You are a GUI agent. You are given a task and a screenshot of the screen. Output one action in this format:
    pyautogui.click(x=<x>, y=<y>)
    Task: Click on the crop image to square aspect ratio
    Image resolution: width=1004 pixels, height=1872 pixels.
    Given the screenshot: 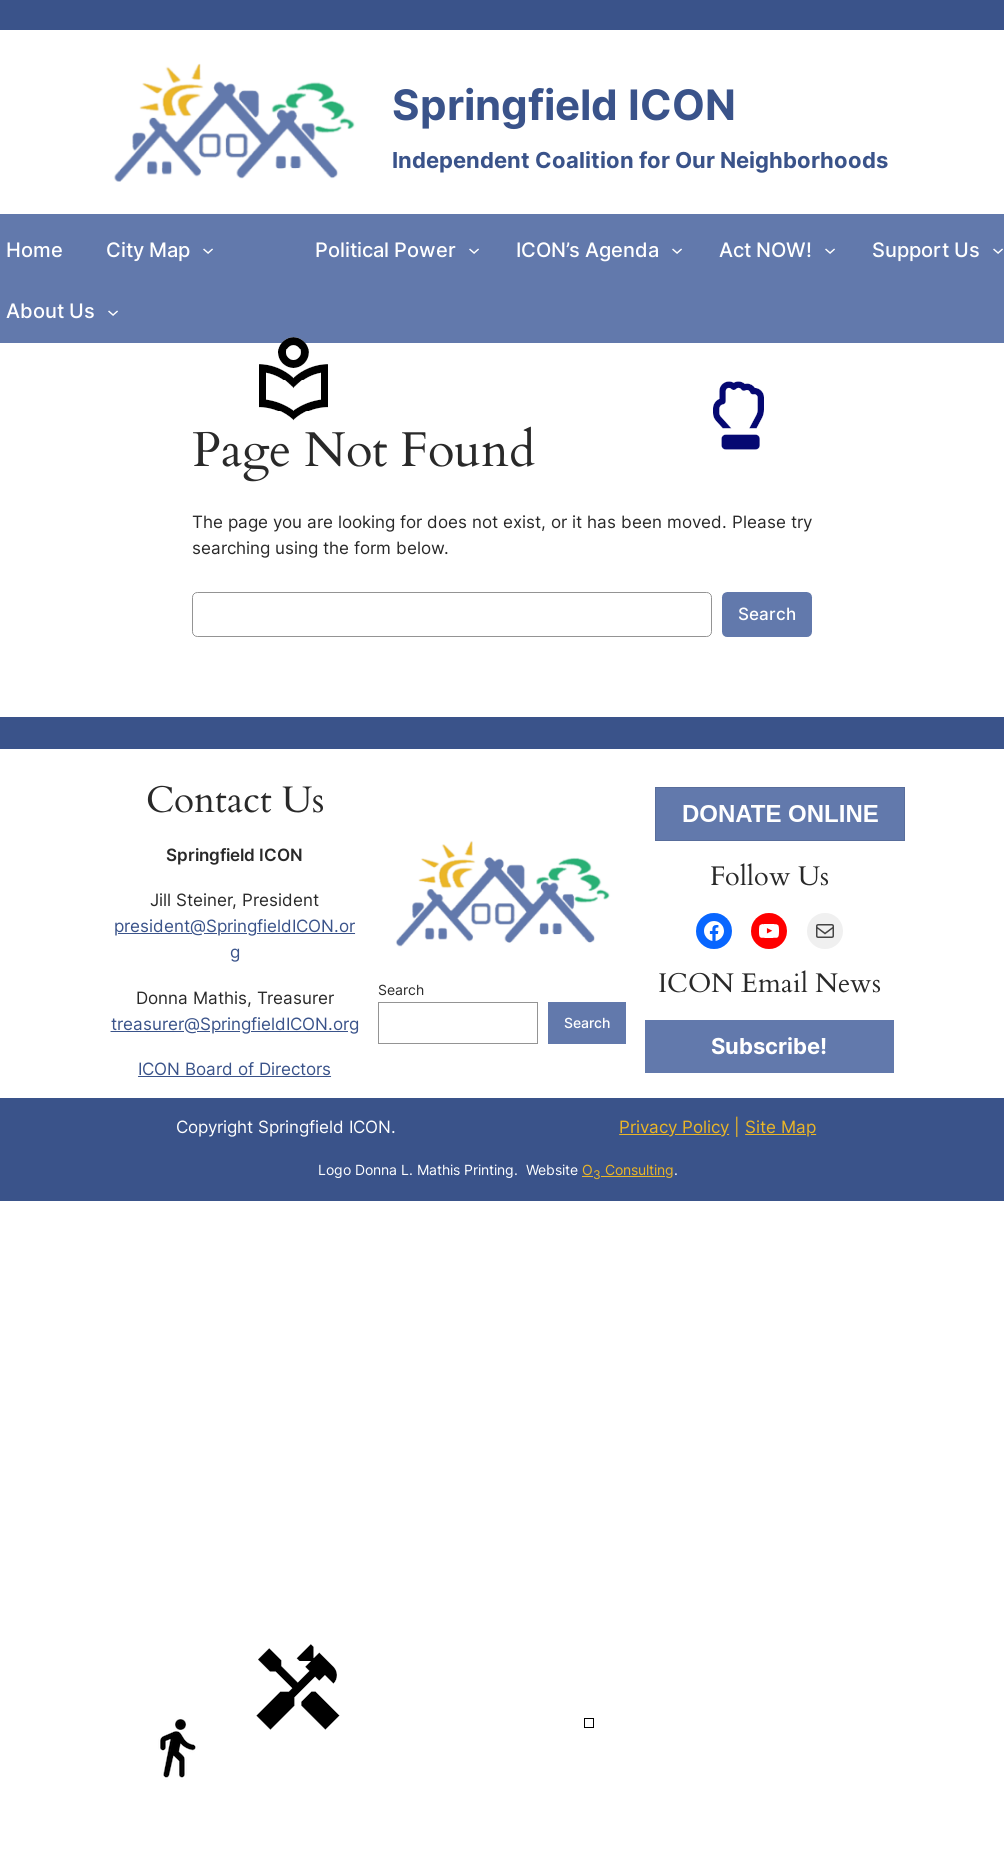 What is the action you would take?
    pyautogui.click(x=589, y=1723)
    